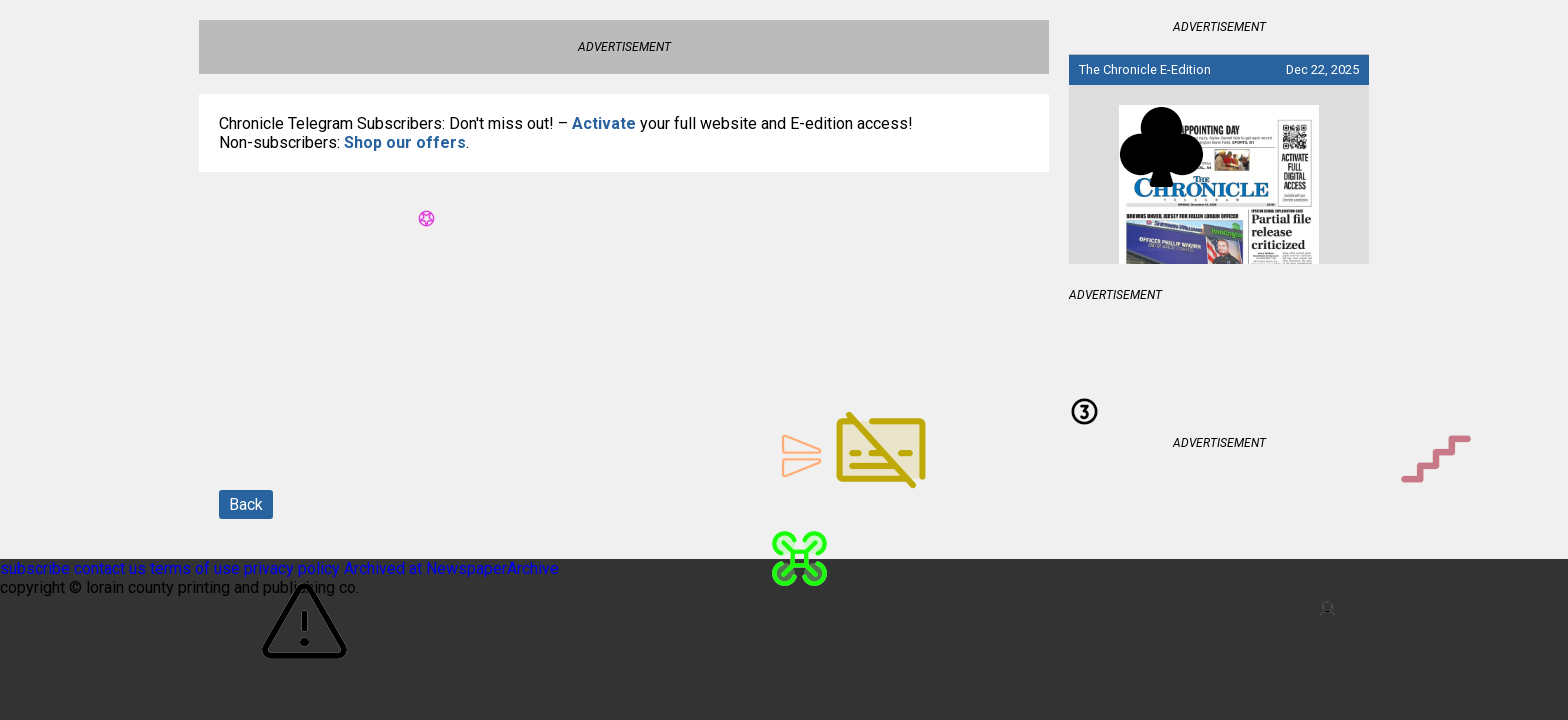 Image resolution: width=1568 pixels, height=720 pixels. Describe the element at coordinates (800, 456) in the screenshot. I see `flip image vertically` at that location.